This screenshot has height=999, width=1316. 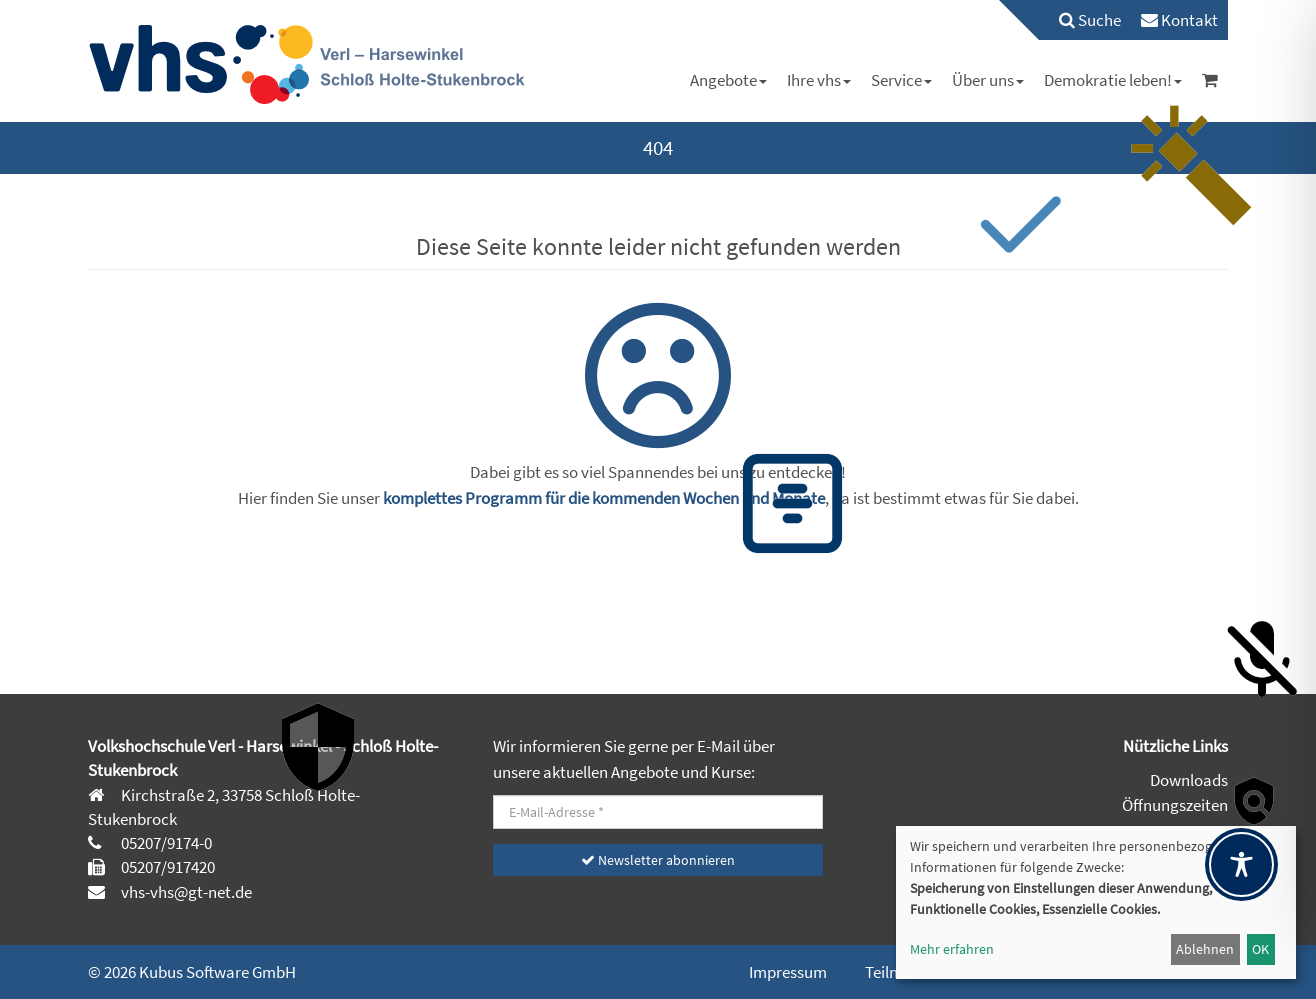 I want to click on view privacy policy or terms, so click(x=1254, y=801).